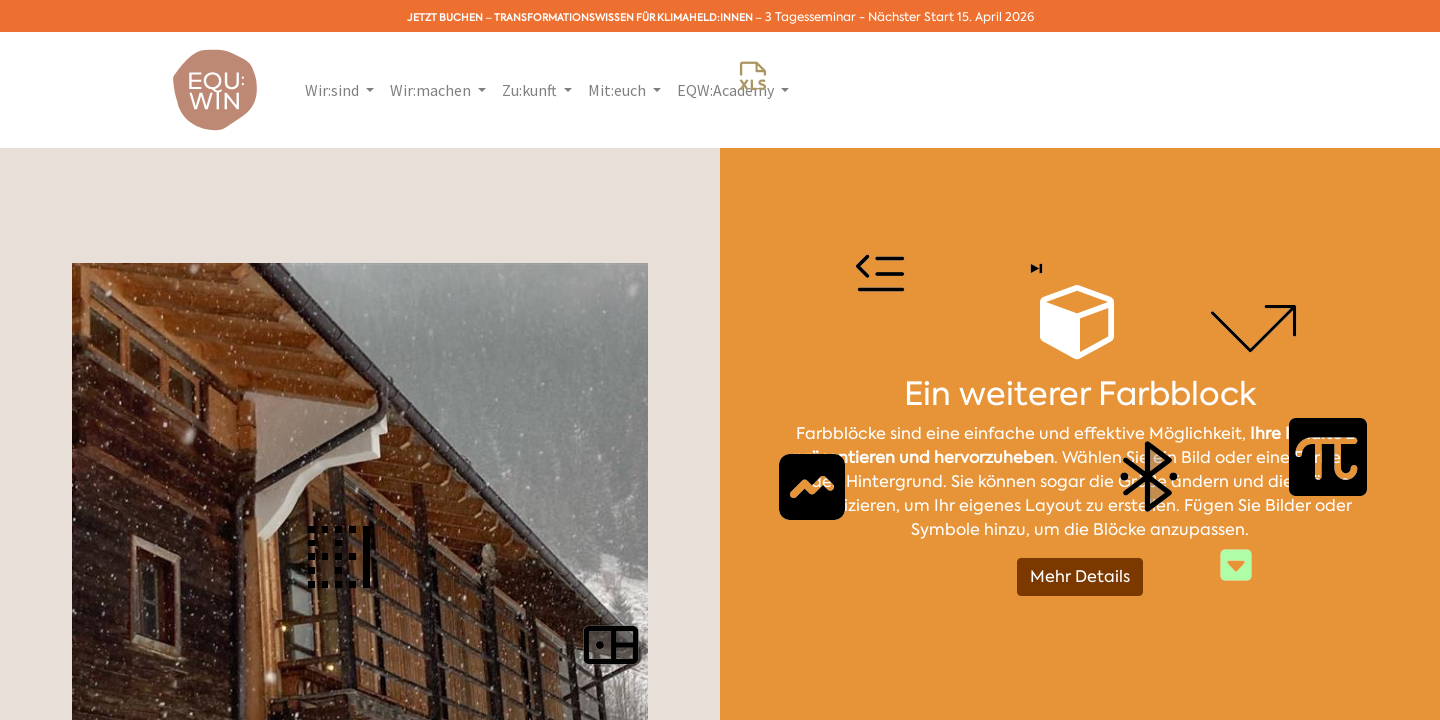 The height and width of the screenshot is (720, 1440). What do you see at coordinates (1147, 476) in the screenshot?
I see `bluetooth device connected` at bounding box center [1147, 476].